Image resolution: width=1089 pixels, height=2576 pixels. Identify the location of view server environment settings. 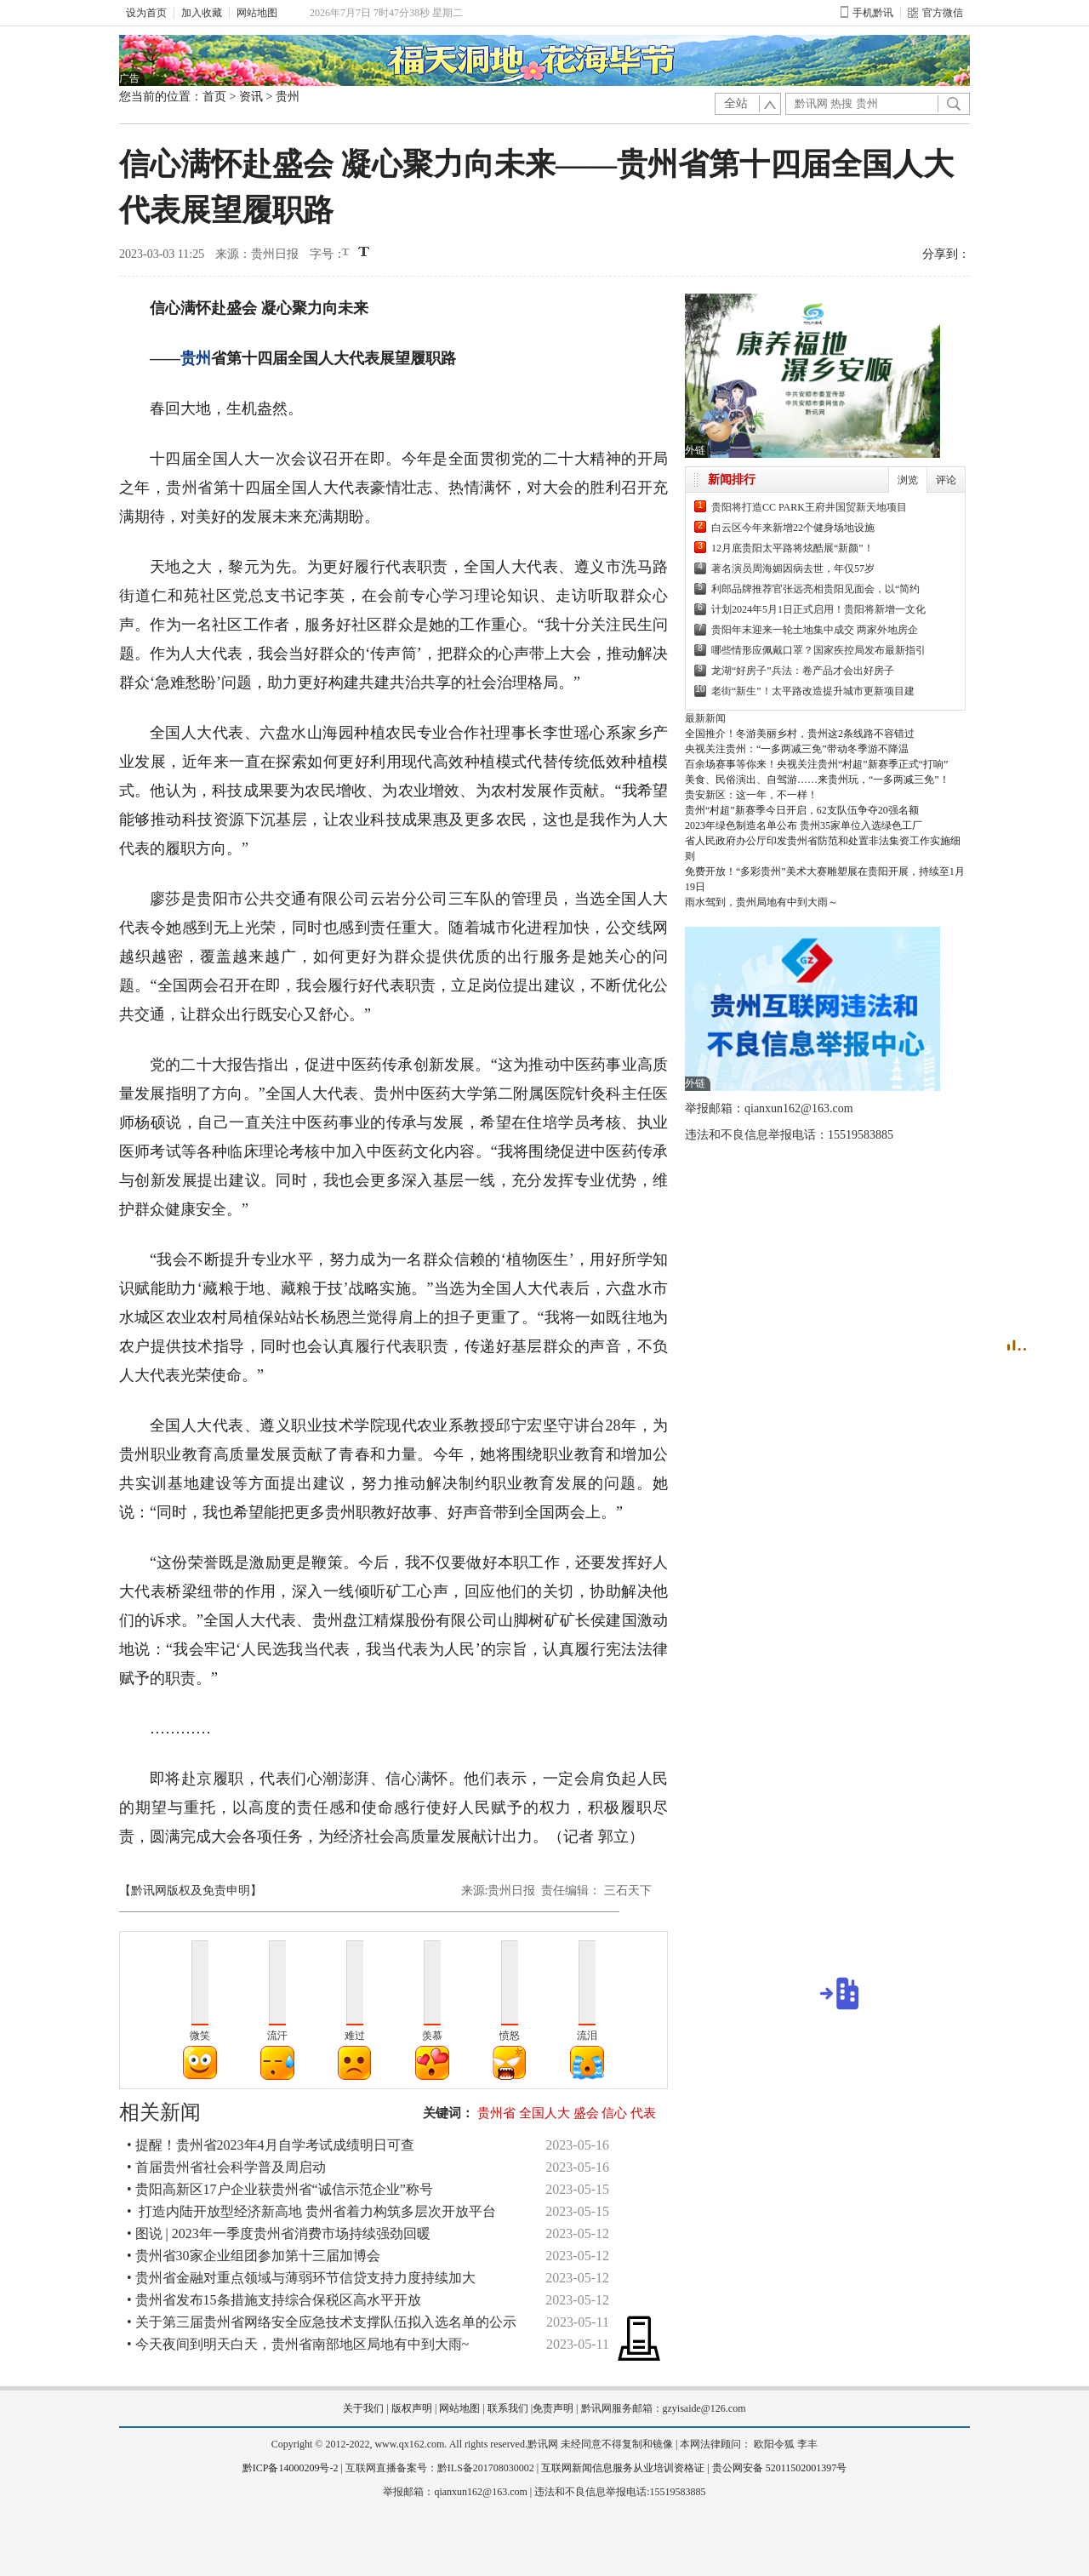
(639, 2337).